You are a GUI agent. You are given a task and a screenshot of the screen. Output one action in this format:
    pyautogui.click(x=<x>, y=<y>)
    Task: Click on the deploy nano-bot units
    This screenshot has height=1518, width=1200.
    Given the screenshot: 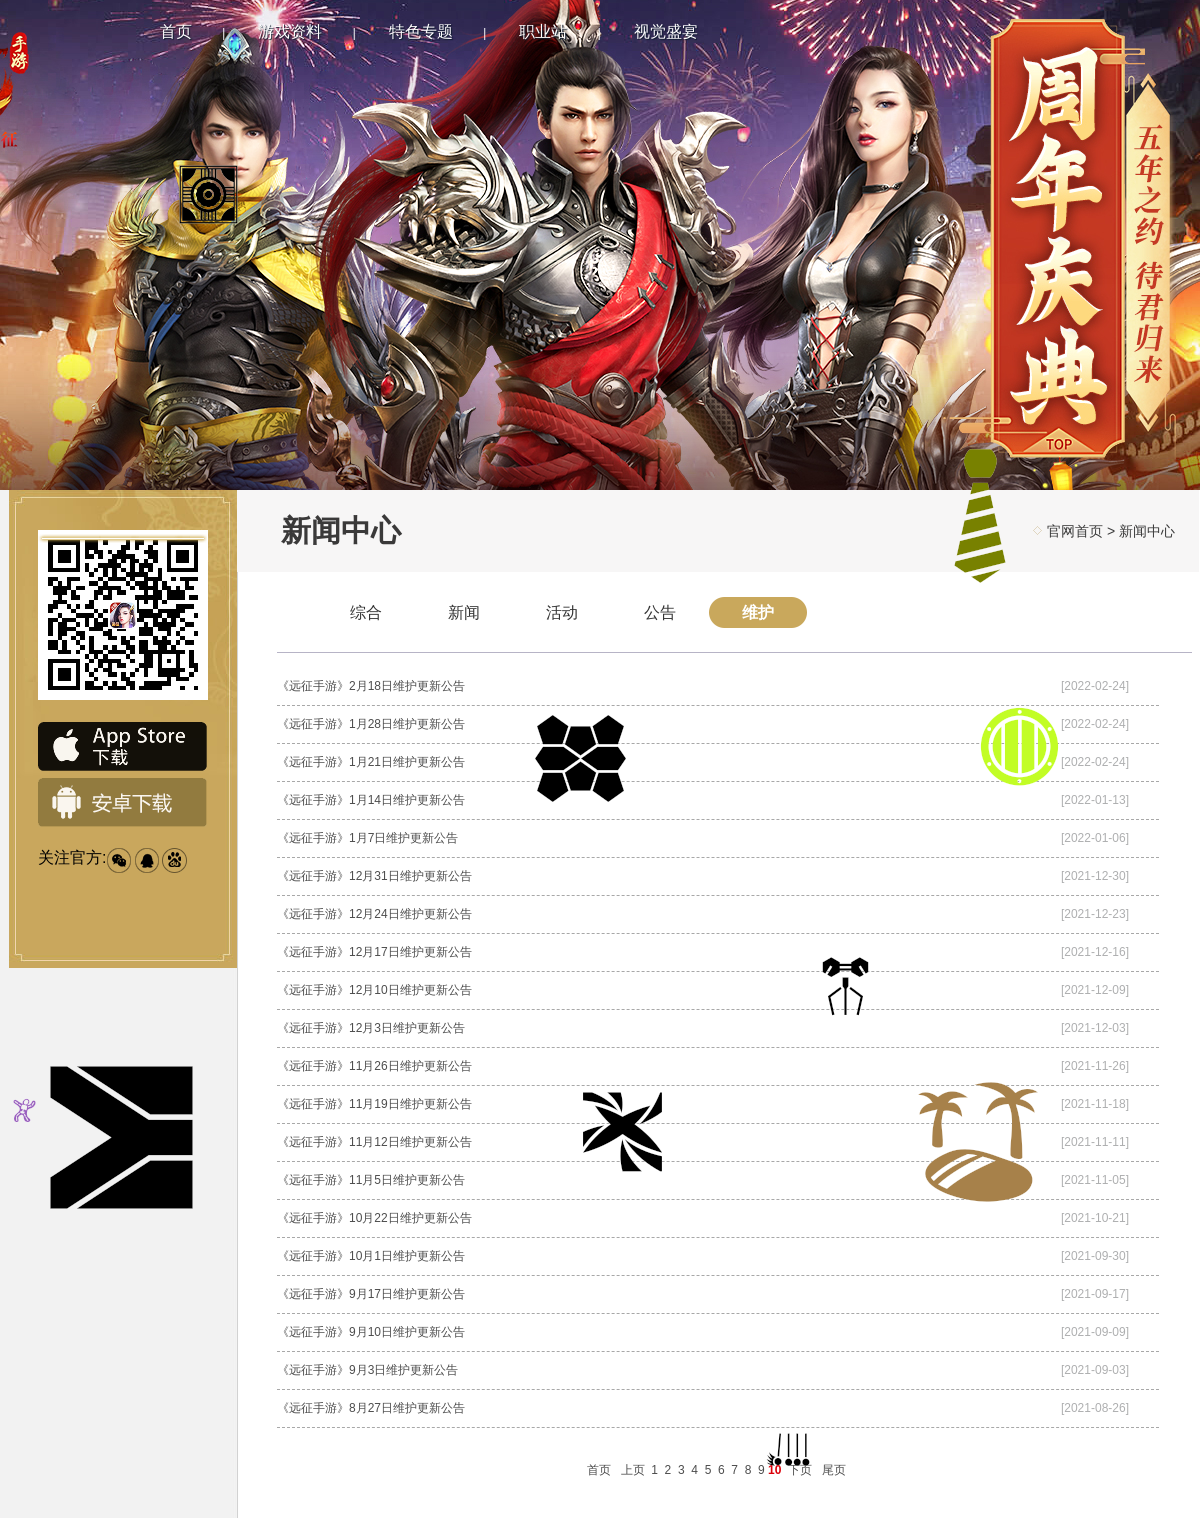 What is the action you would take?
    pyautogui.click(x=845, y=986)
    